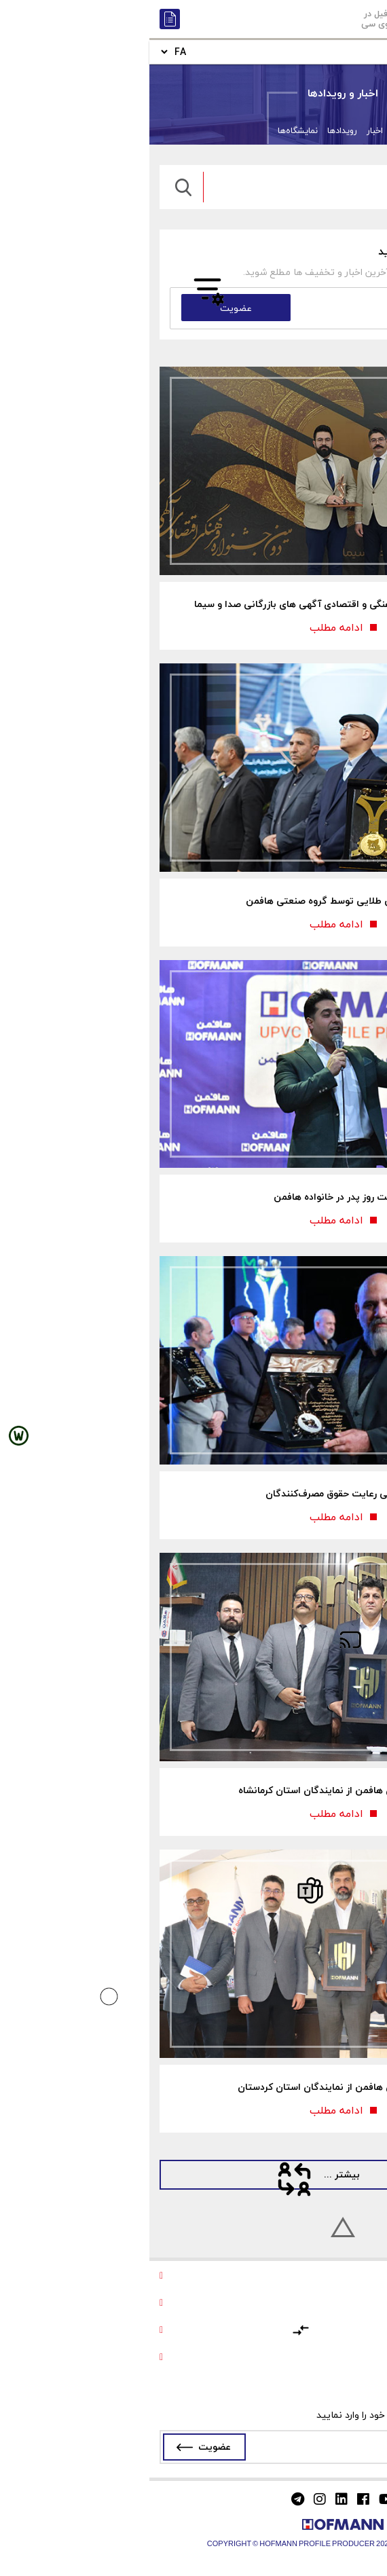 The width and height of the screenshot is (387, 2576). Describe the element at coordinates (294, 2179) in the screenshot. I see `replace or swap a user account` at that location.